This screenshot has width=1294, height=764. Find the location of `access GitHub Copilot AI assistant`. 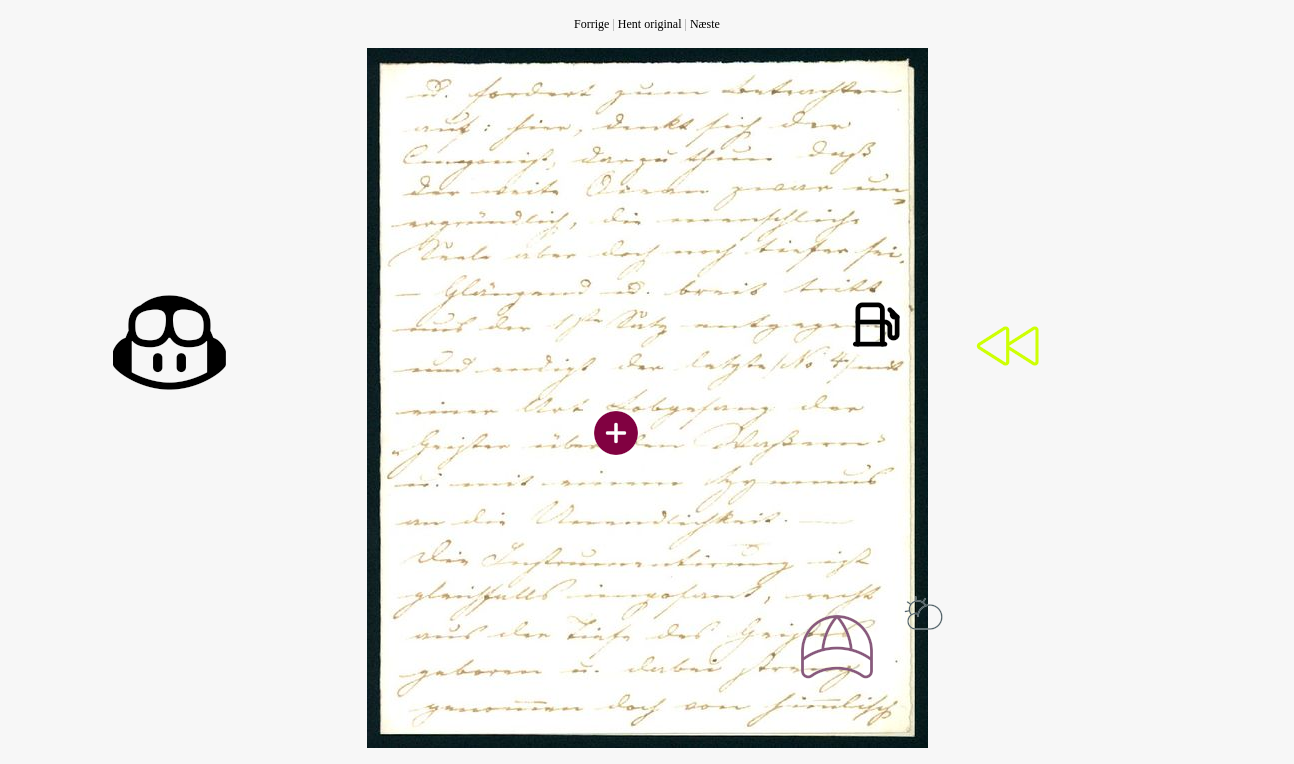

access GitHub Copilot AI assistant is located at coordinates (169, 342).